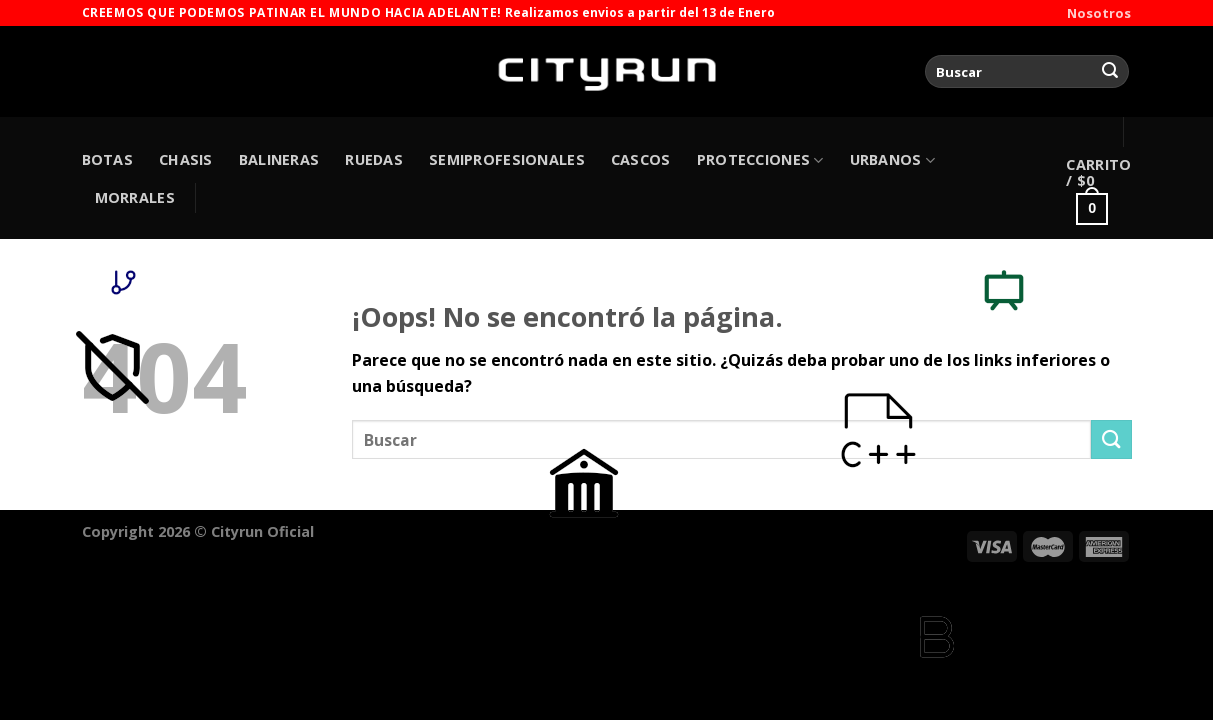 Image resolution: width=1213 pixels, height=720 pixels. What do you see at coordinates (123, 282) in the screenshot?
I see `view repository branches` at bounding box center [123, 282].